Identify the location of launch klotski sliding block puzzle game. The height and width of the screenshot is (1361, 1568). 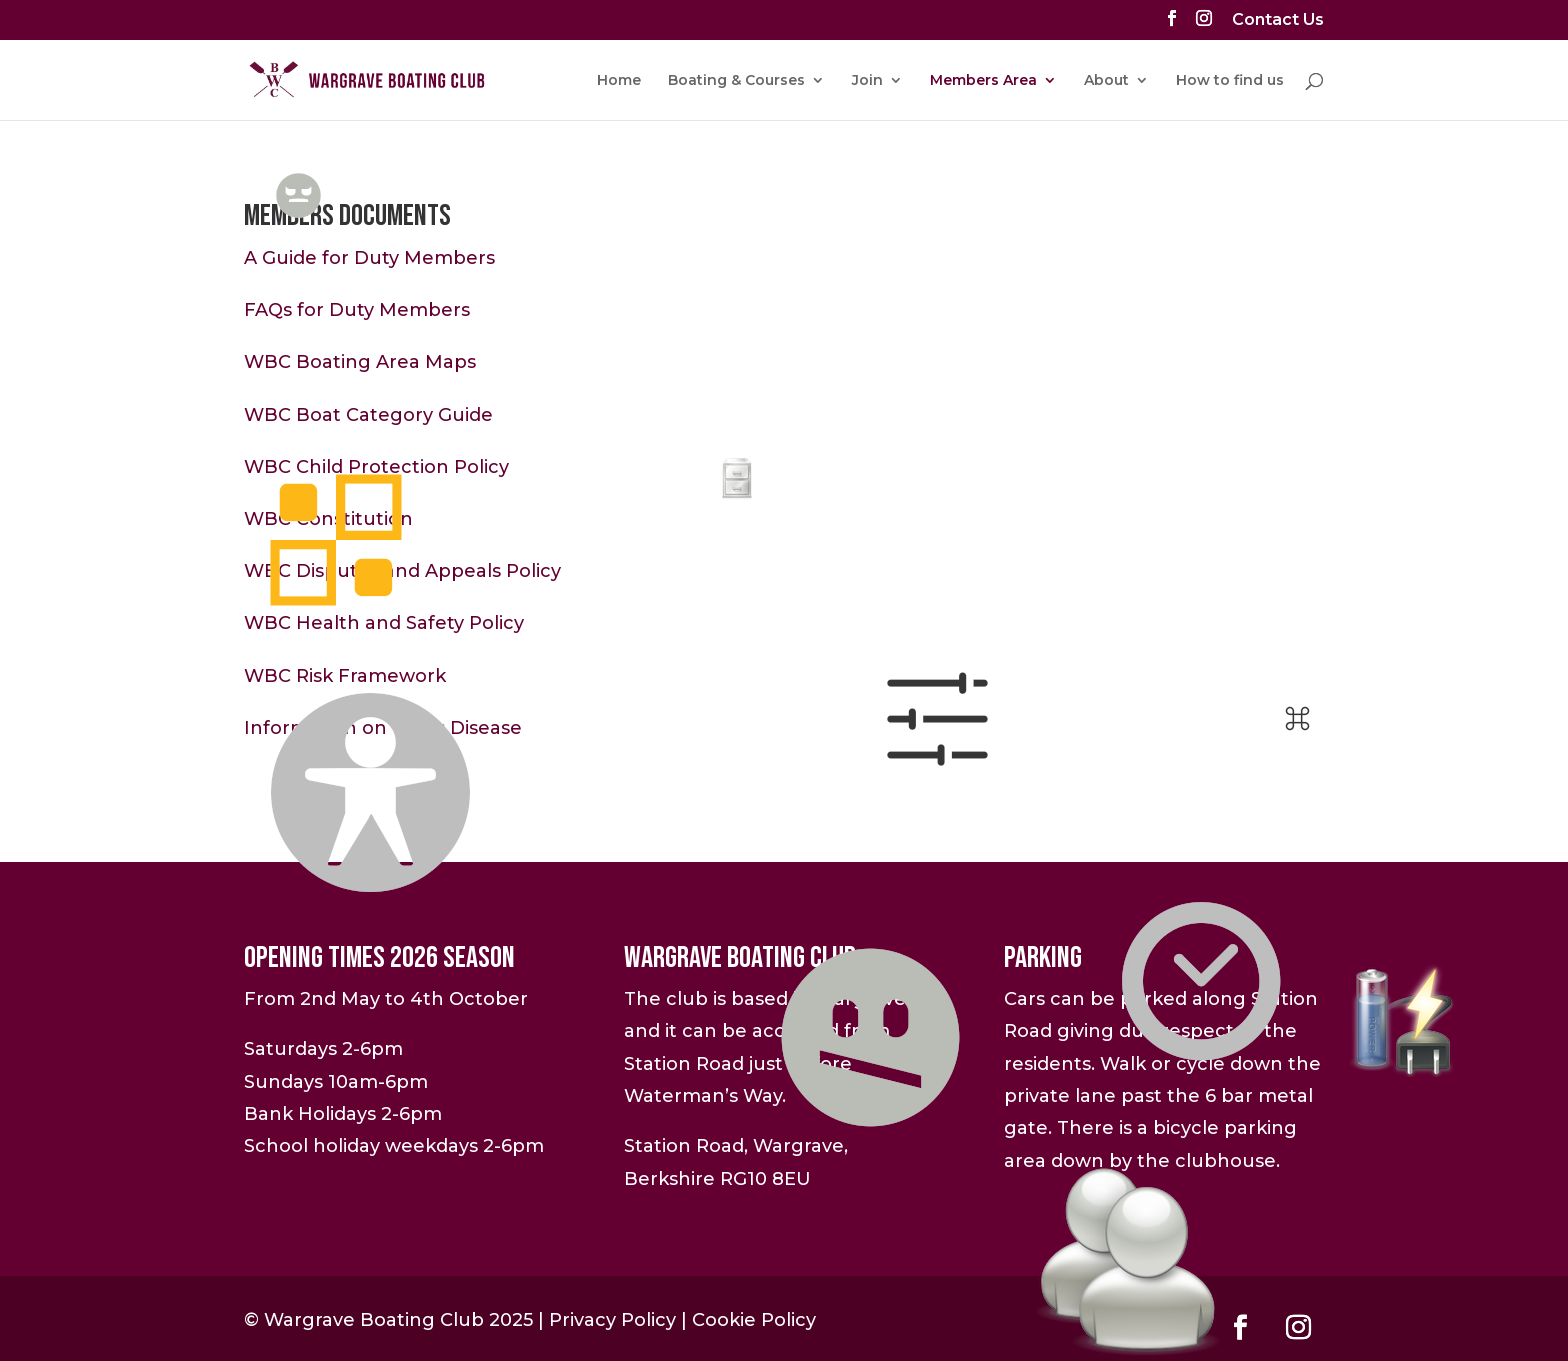
(336, 540).